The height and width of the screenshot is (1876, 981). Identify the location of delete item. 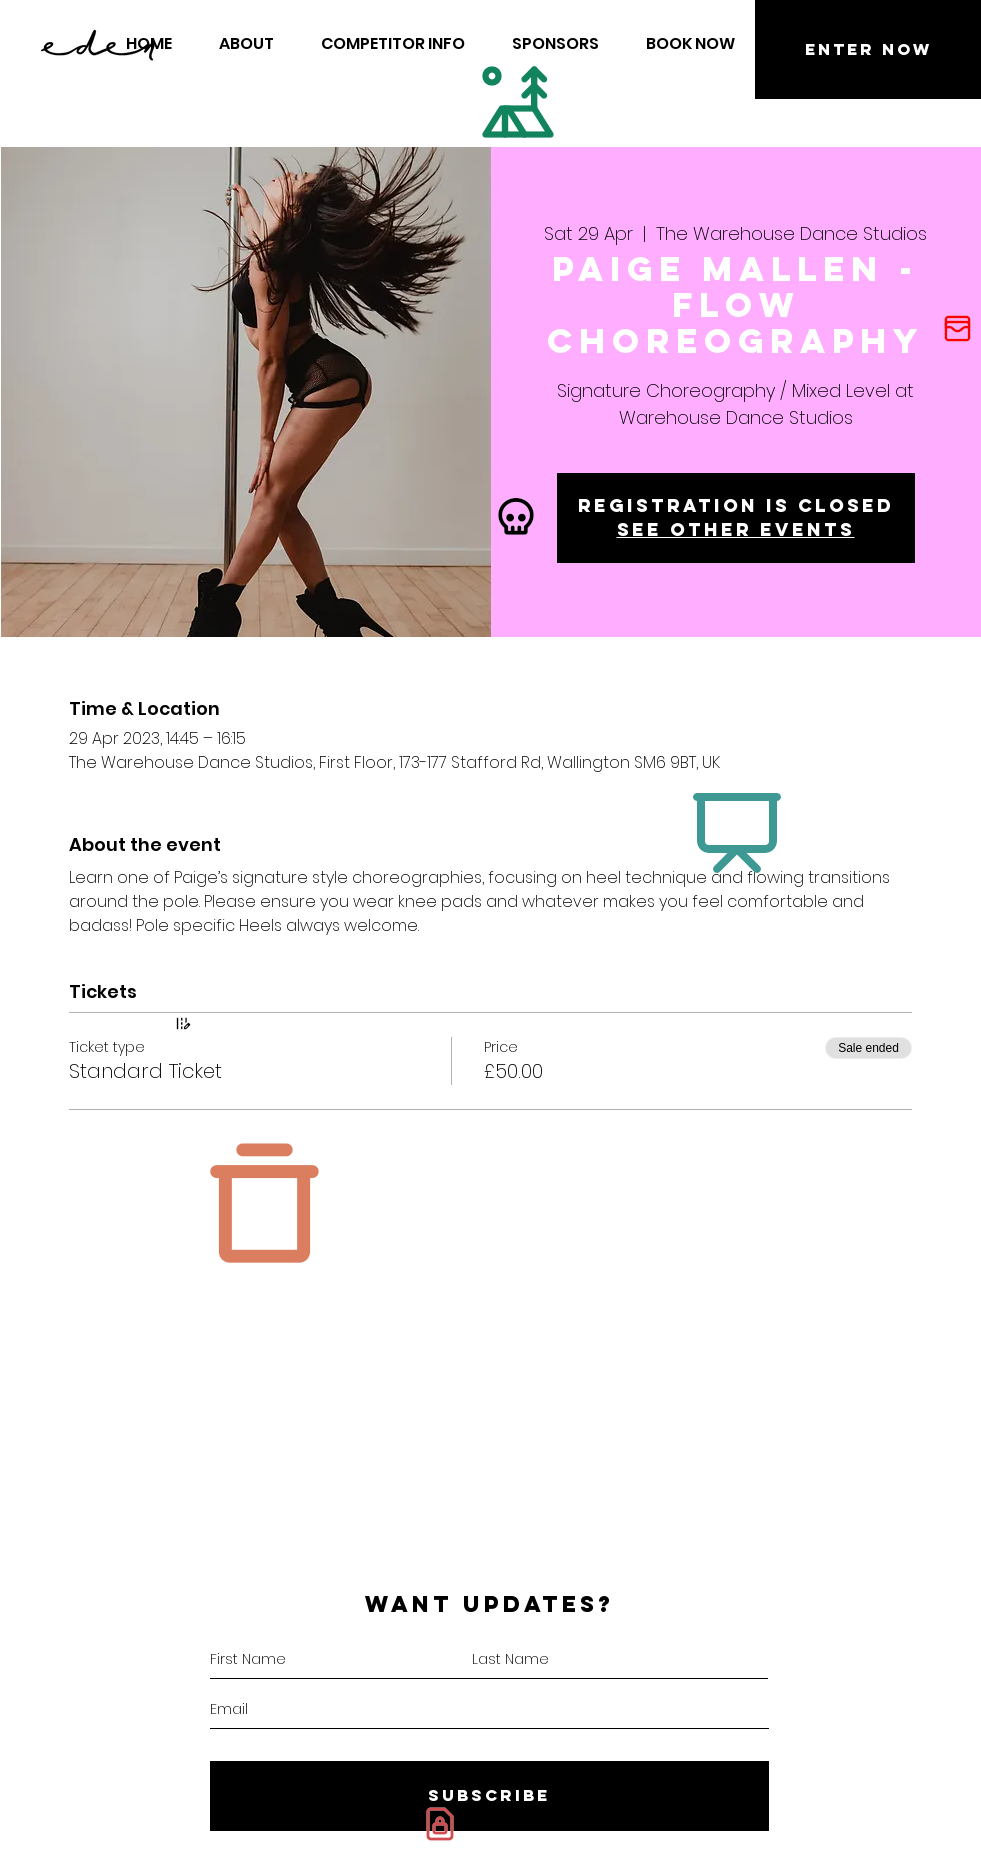
(264, 1208).